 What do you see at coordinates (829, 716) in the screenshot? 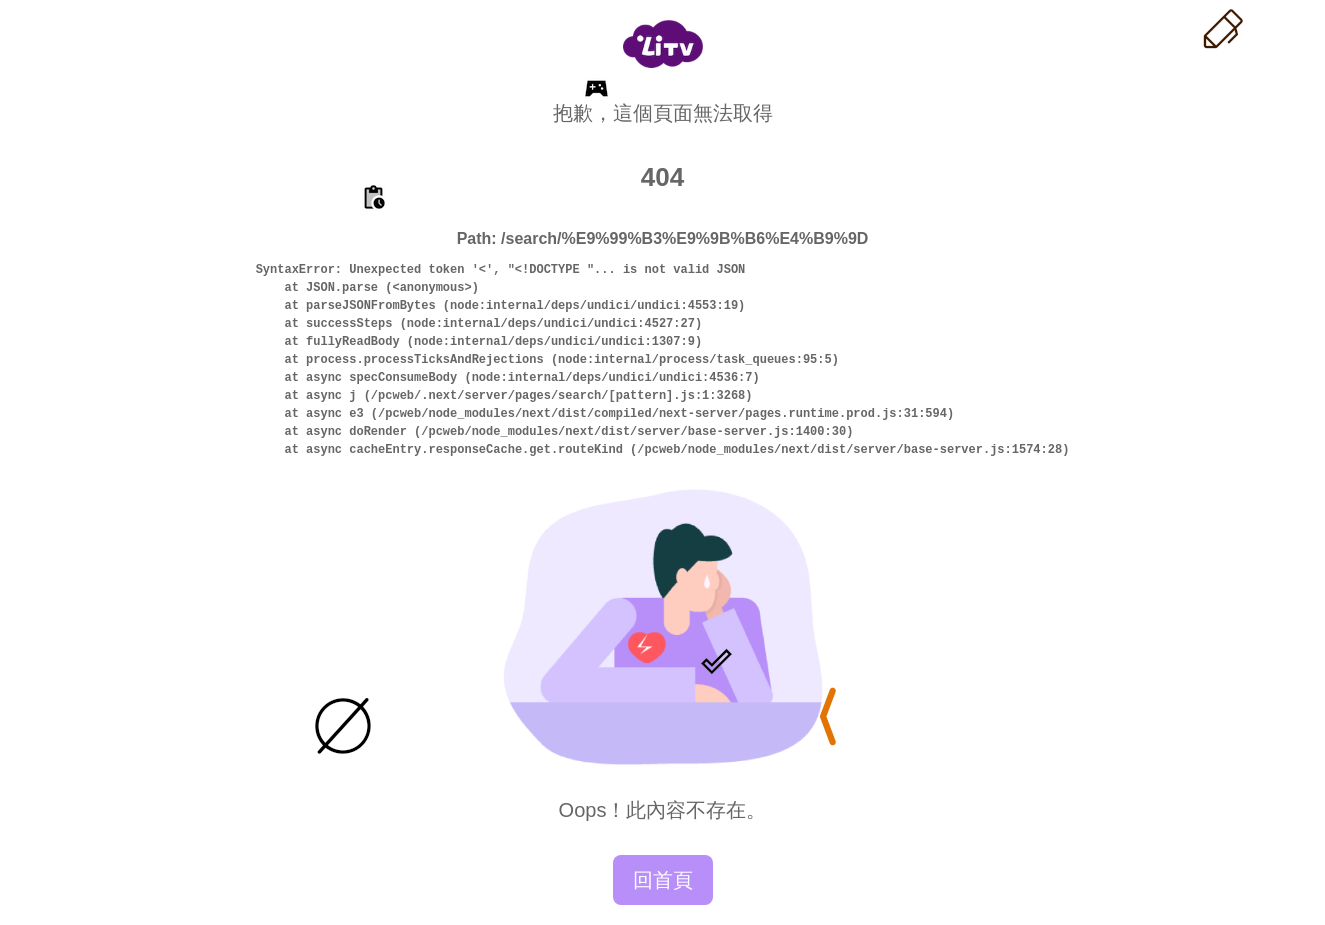
I see `navigate to the previous item or page` at bounding box center [829, 716].